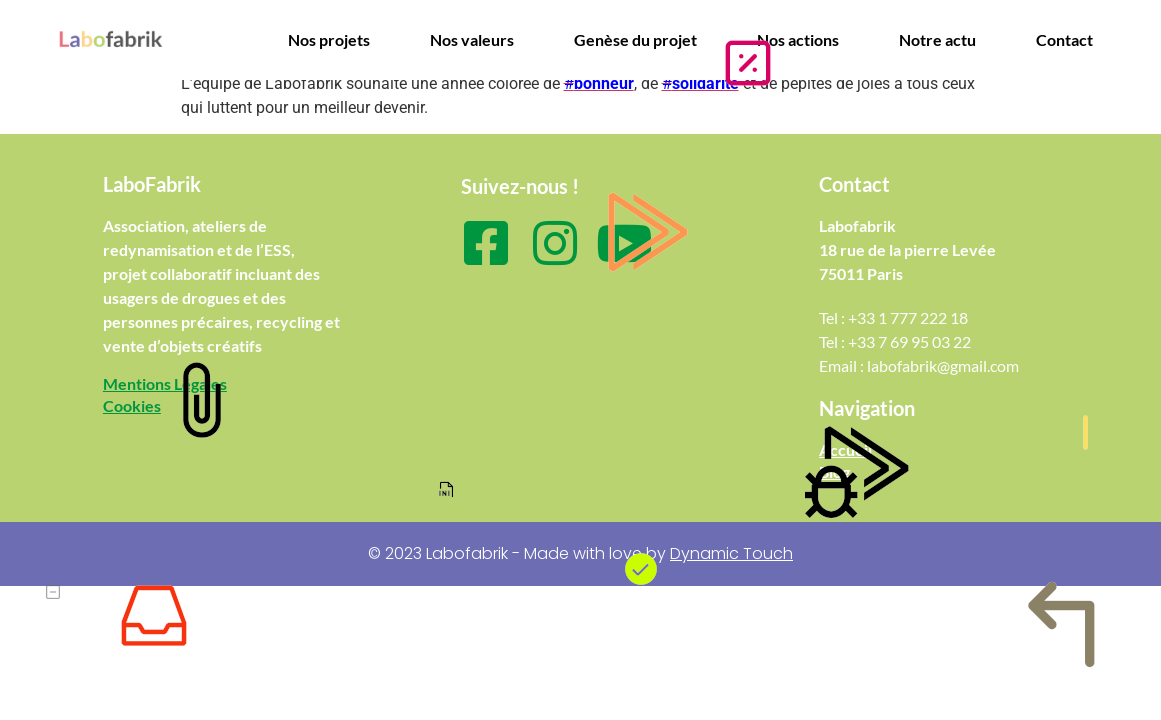  What do you see at coordinates (53, 592) in the screenshot?
I see `remove an item from a list or collection` at bounding box center [53, 592].